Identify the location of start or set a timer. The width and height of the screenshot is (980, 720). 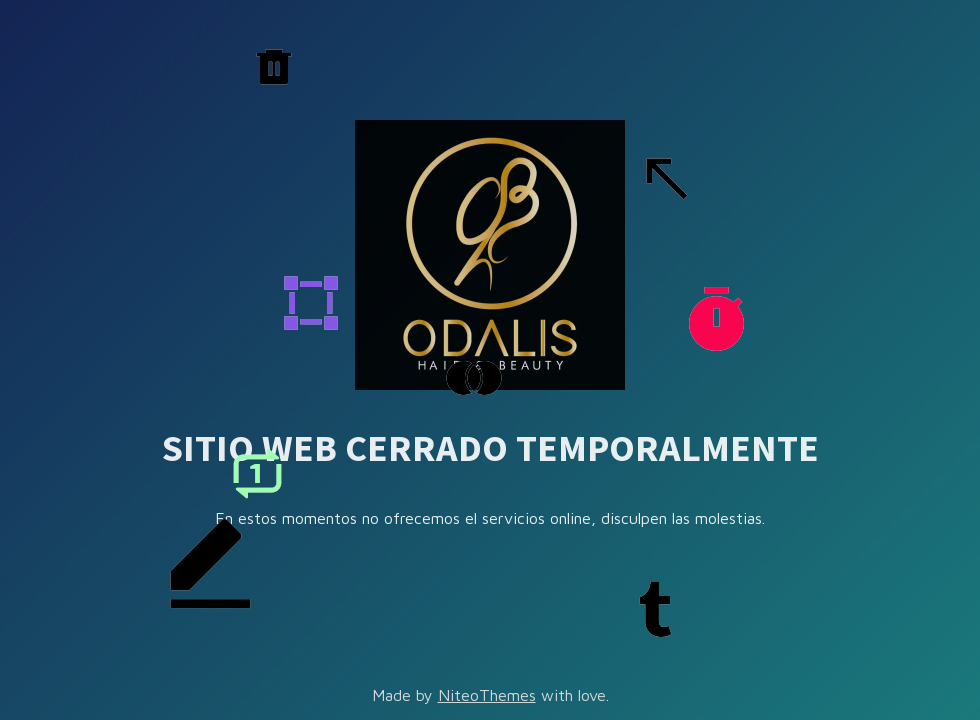
(716, 320).